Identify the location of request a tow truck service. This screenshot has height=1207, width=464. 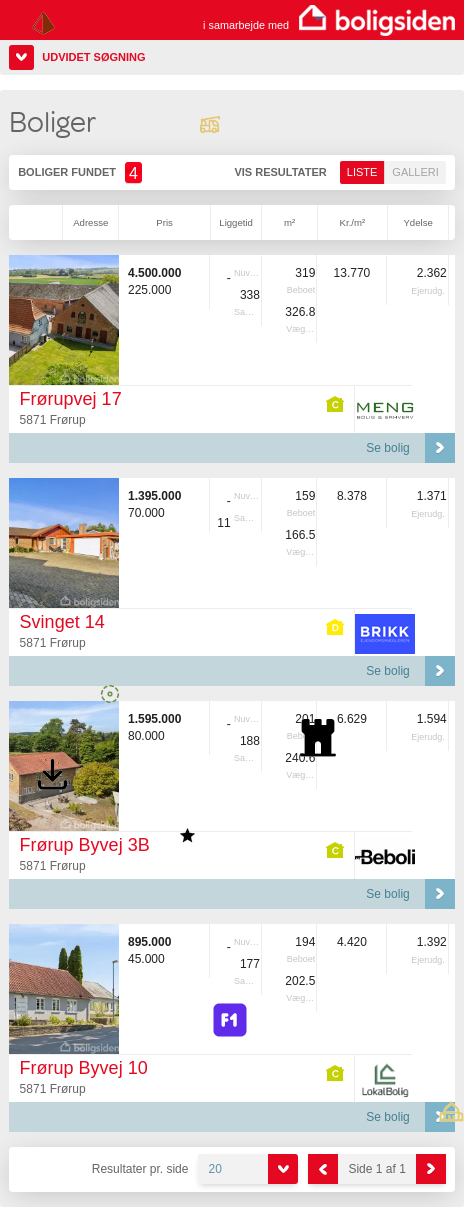
(209, 125).